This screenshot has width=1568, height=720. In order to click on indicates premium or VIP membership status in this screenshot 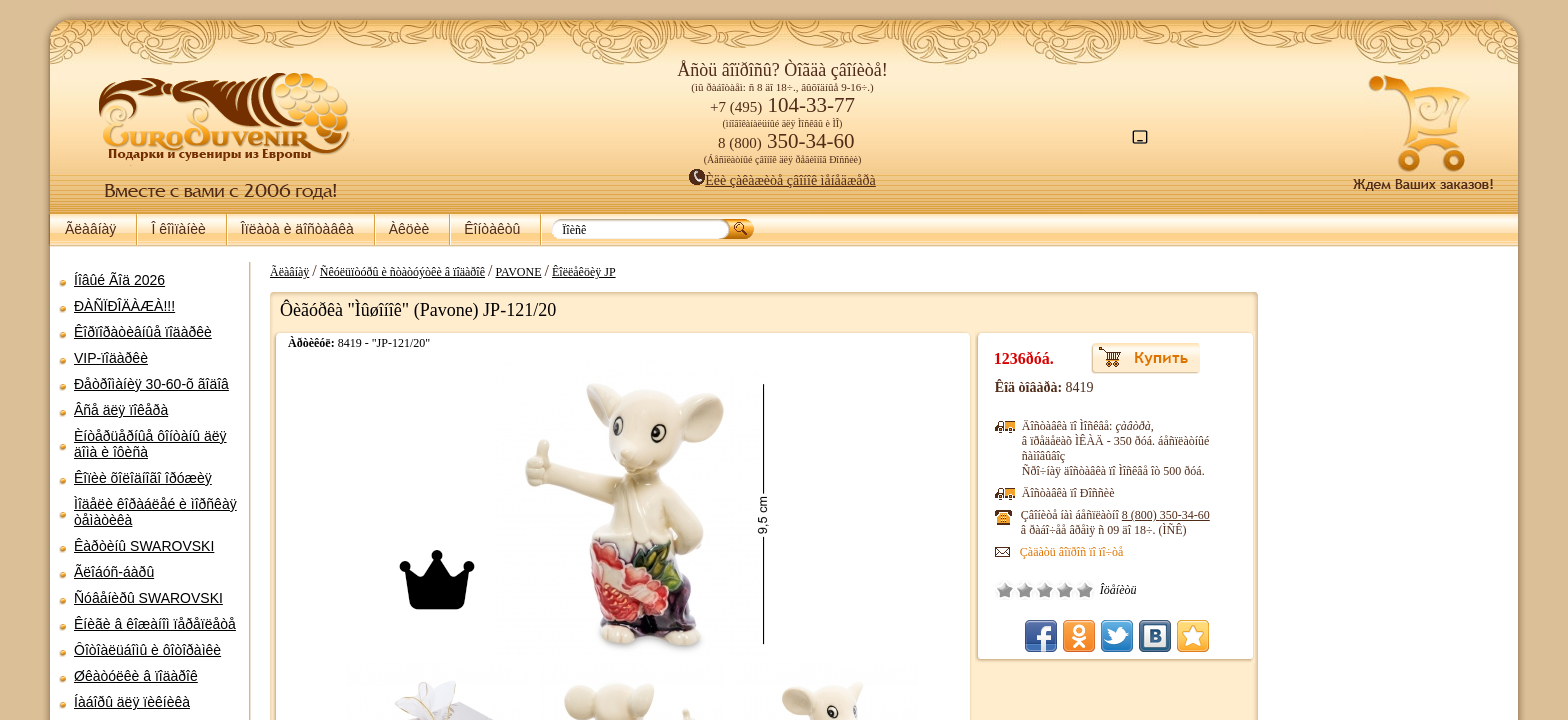, I will do `click(437, 583)`.